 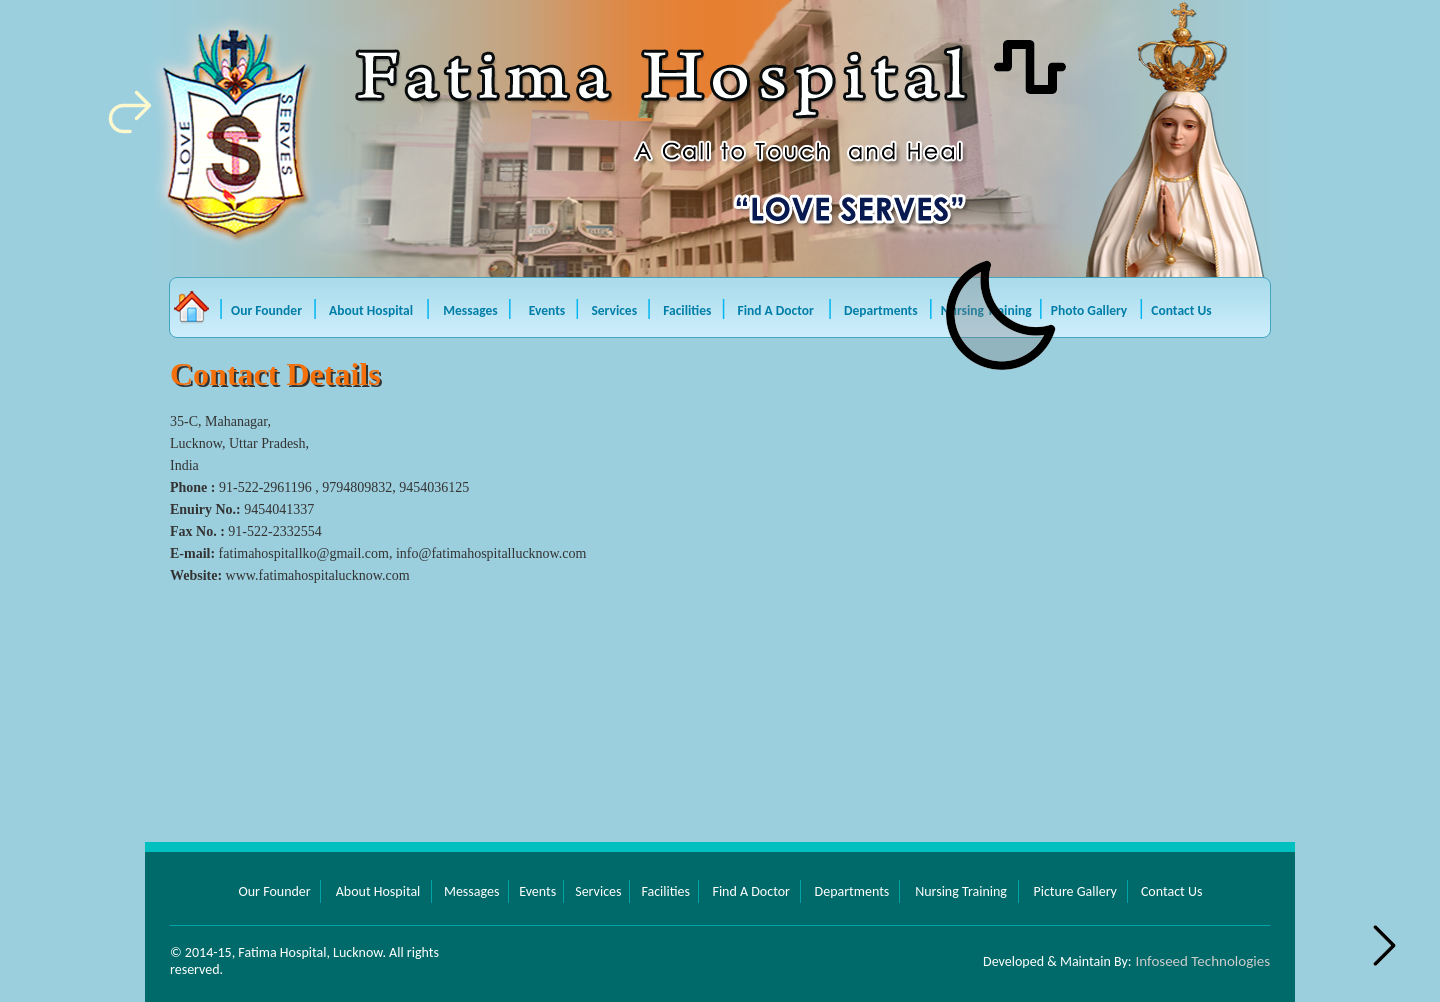 I want to click on navigate to the next item or page, so click(x=1384, y=945).